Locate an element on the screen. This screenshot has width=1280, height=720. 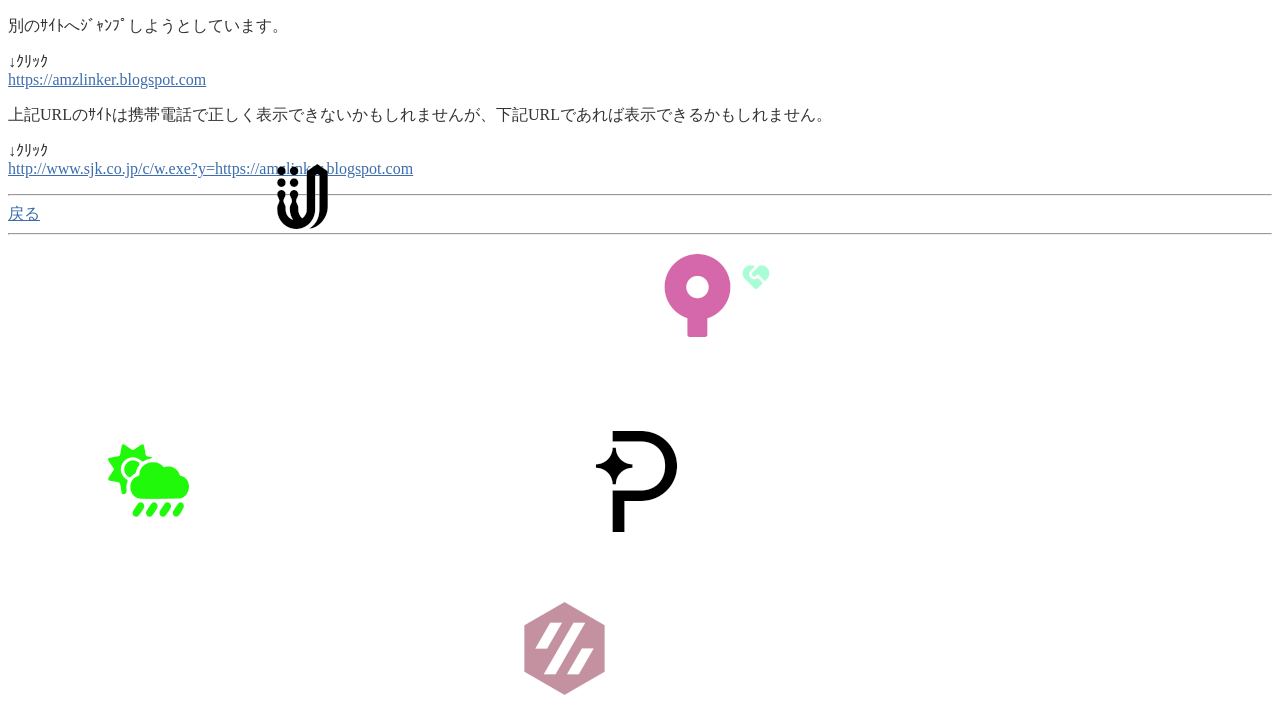
paddle payment platform logo is located at coordinates (636, 481).